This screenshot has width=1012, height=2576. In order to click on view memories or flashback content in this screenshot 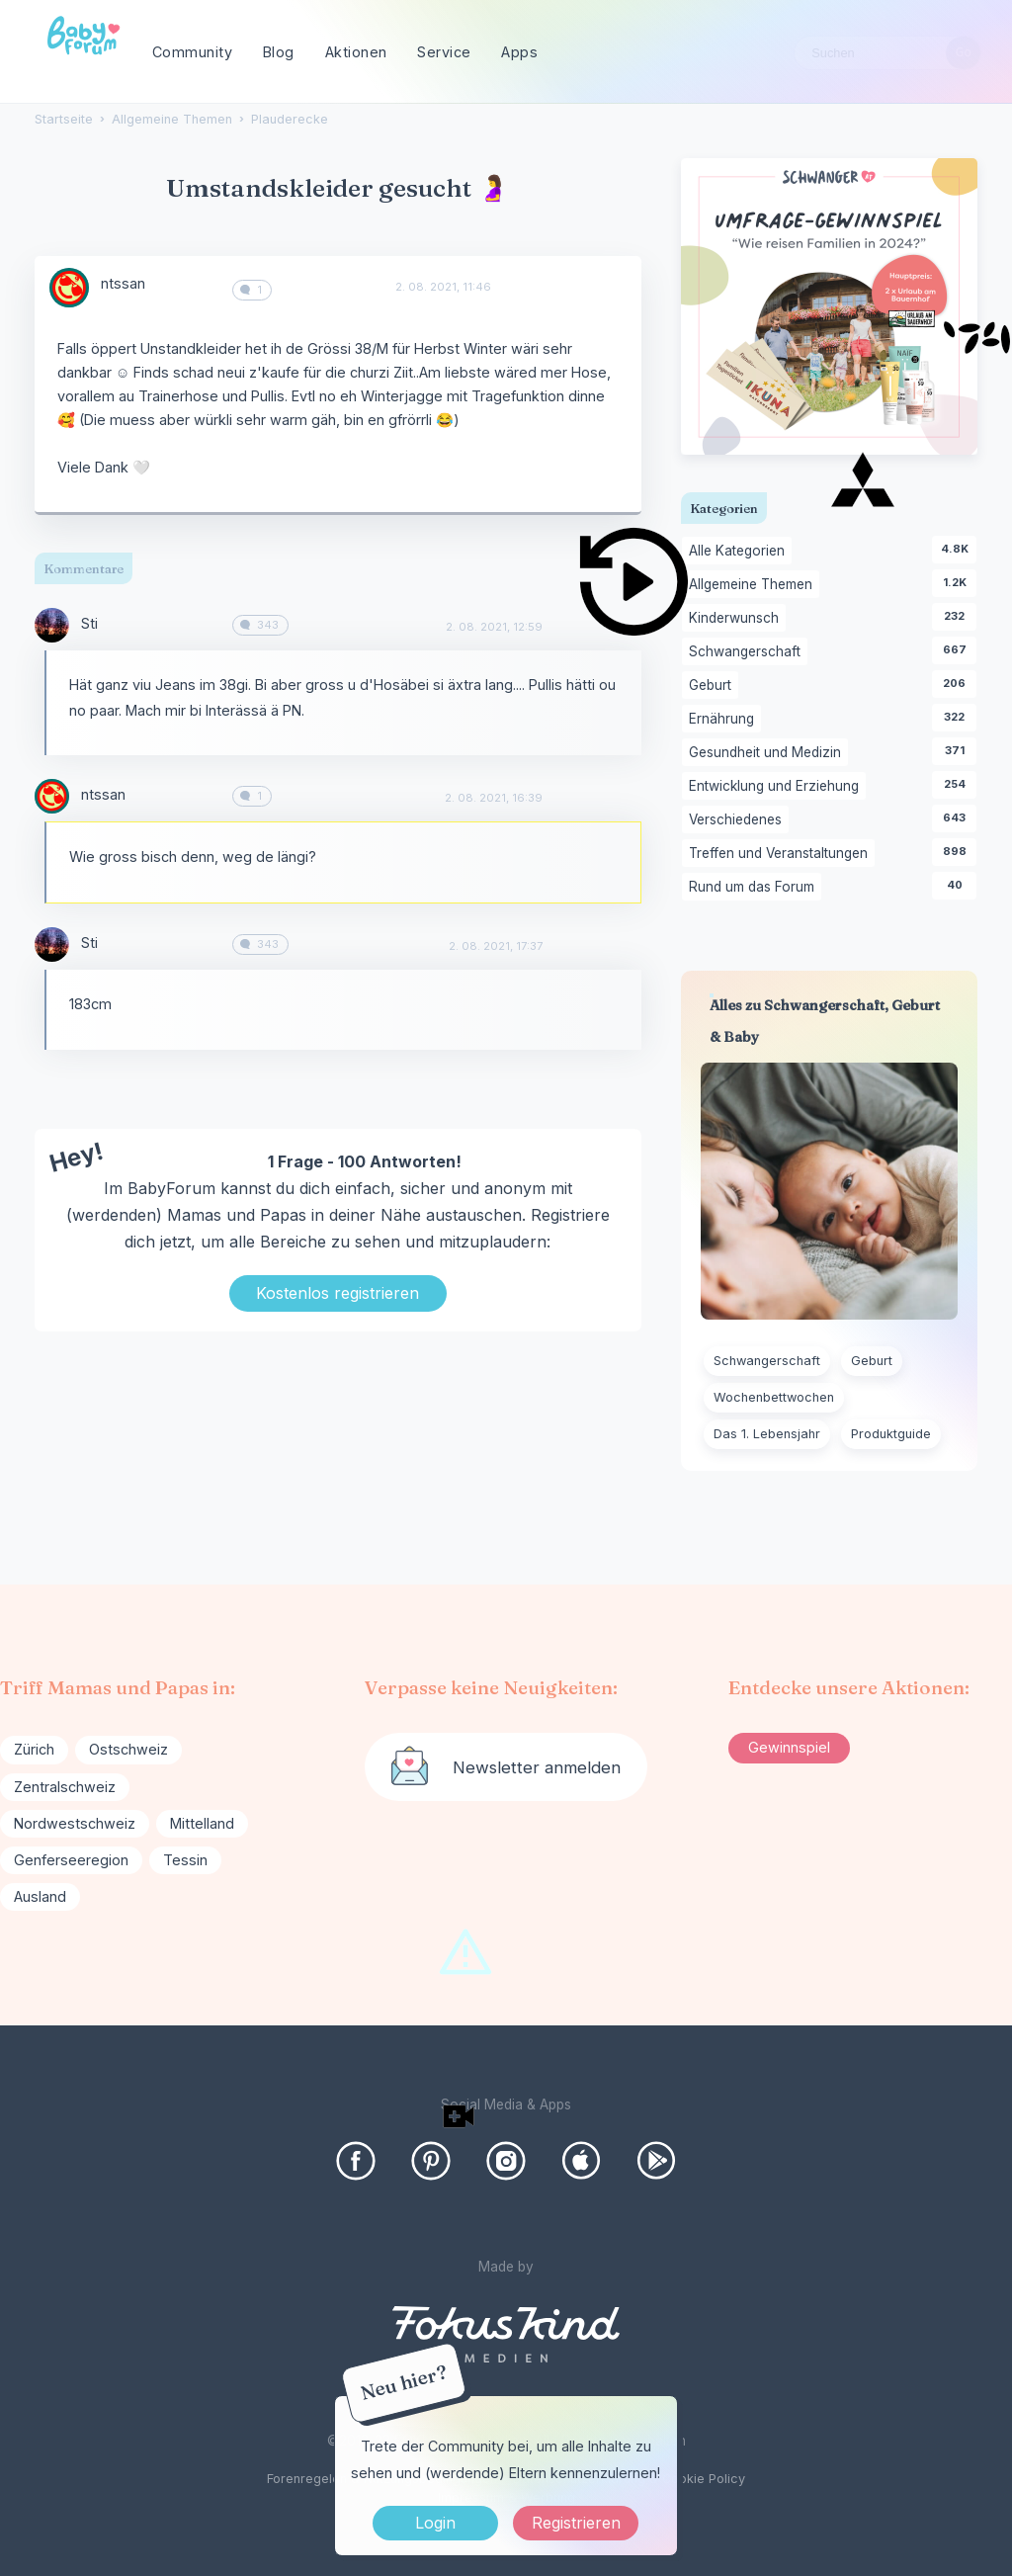, I will do `click(633, 581)`.